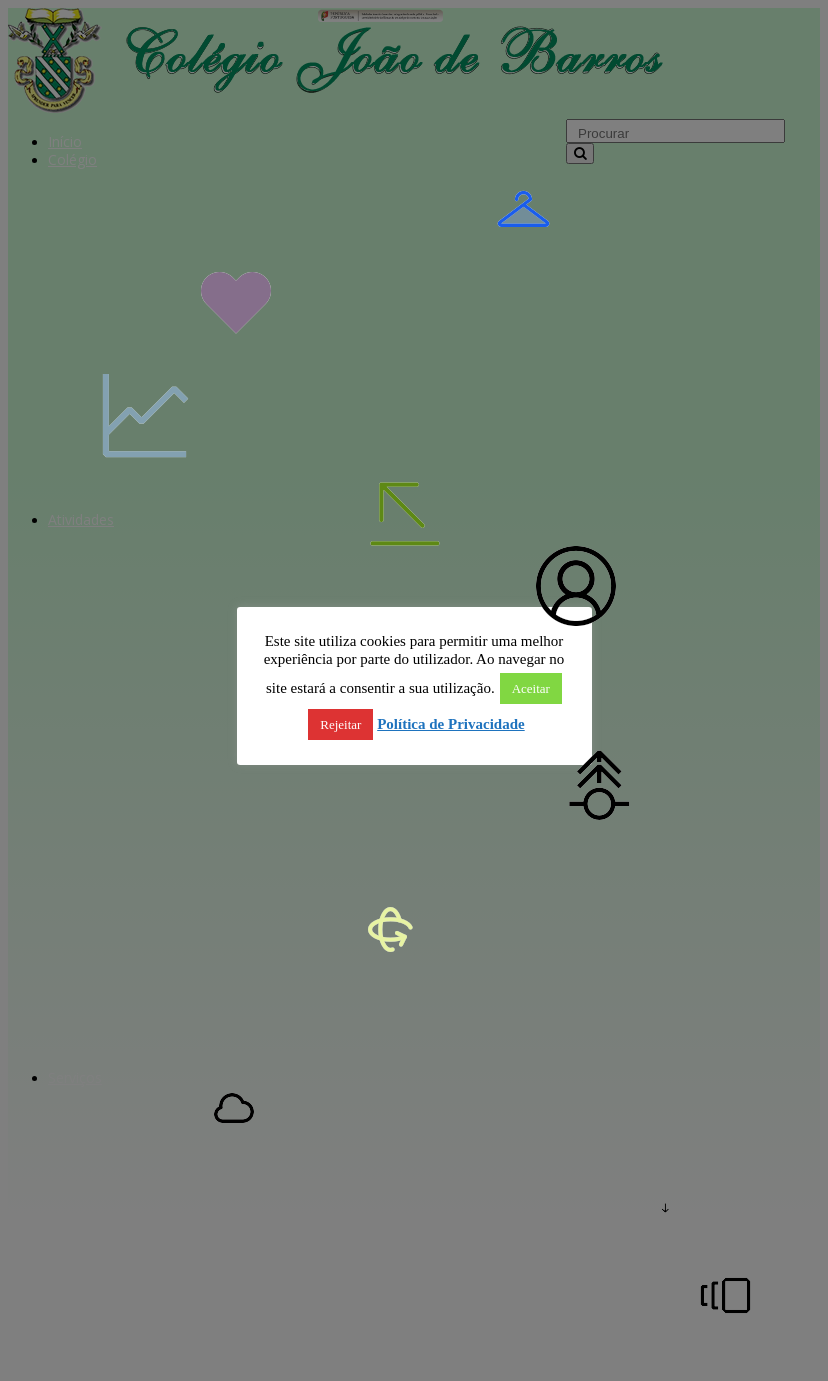 The height and width of the screenshot is (1381, 828). What do you see at coordinates (390, 929) in the screenshot?
I see `rotate object in 3D space` at bounding box center [390, 929].